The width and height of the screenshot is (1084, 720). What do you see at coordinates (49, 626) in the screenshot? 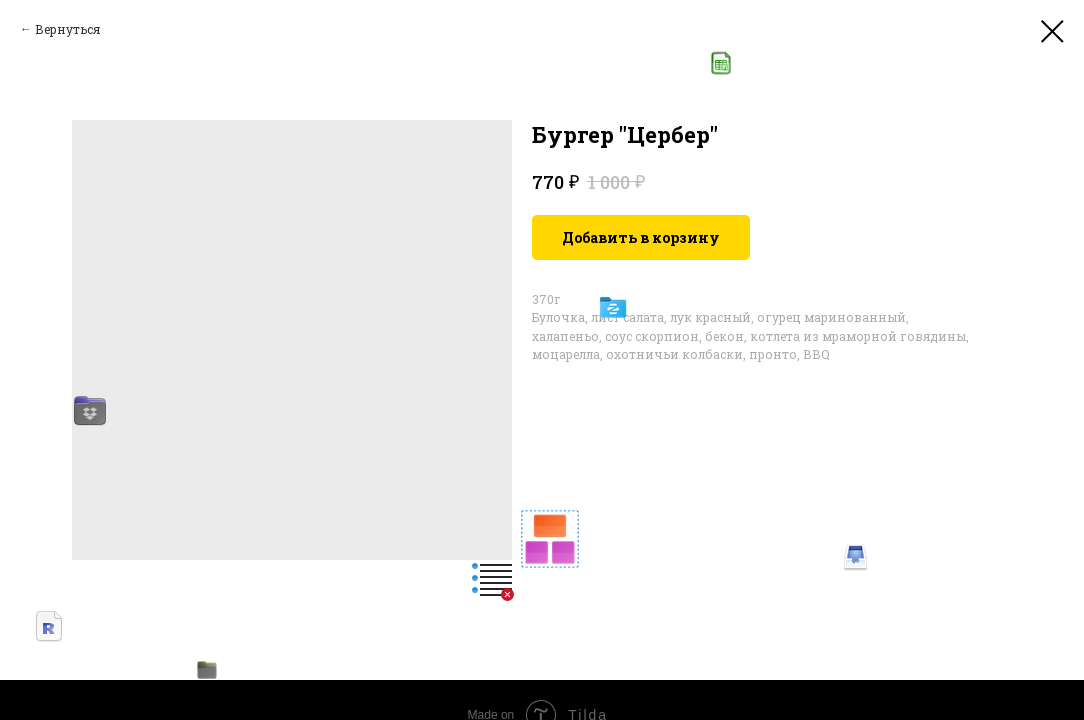
I see `an R programming language source file` at bounding box center [49, 626].